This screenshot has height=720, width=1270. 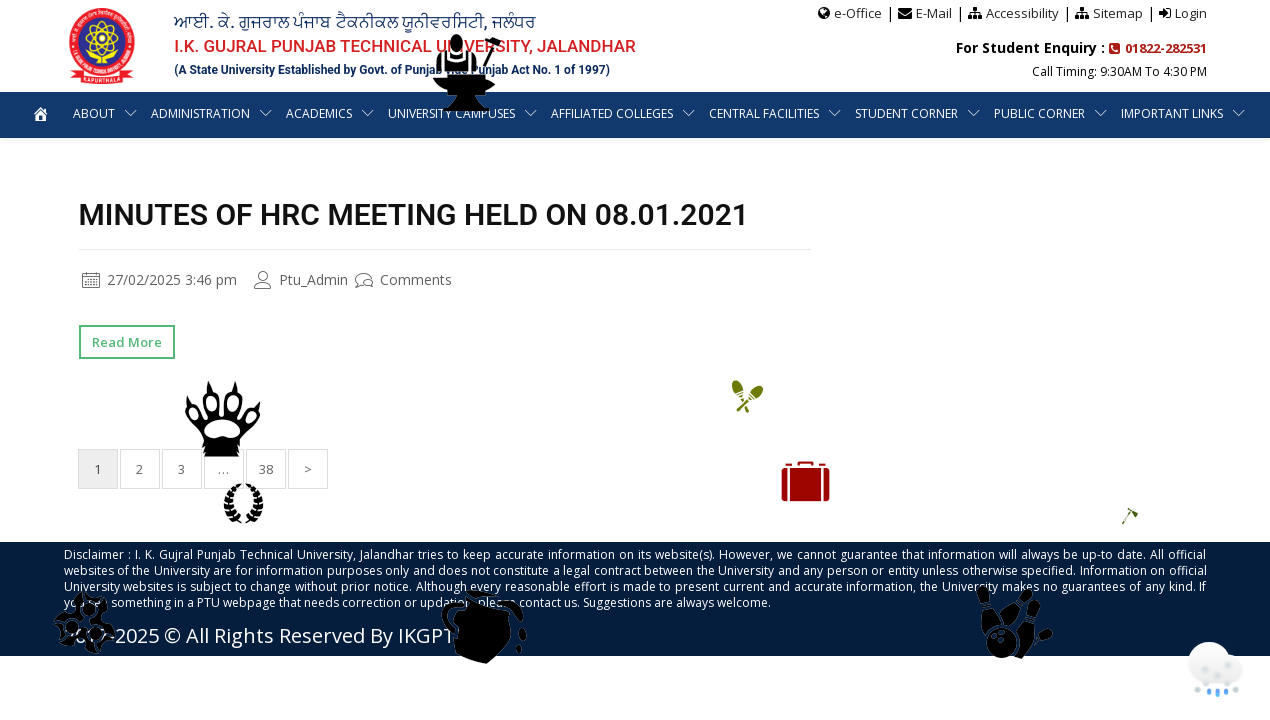 What do you see at coordinates (1215, 669) in the screenshot?
I see `indicates mixed precipitation weather conditions` at bounding box center [1215, 669].